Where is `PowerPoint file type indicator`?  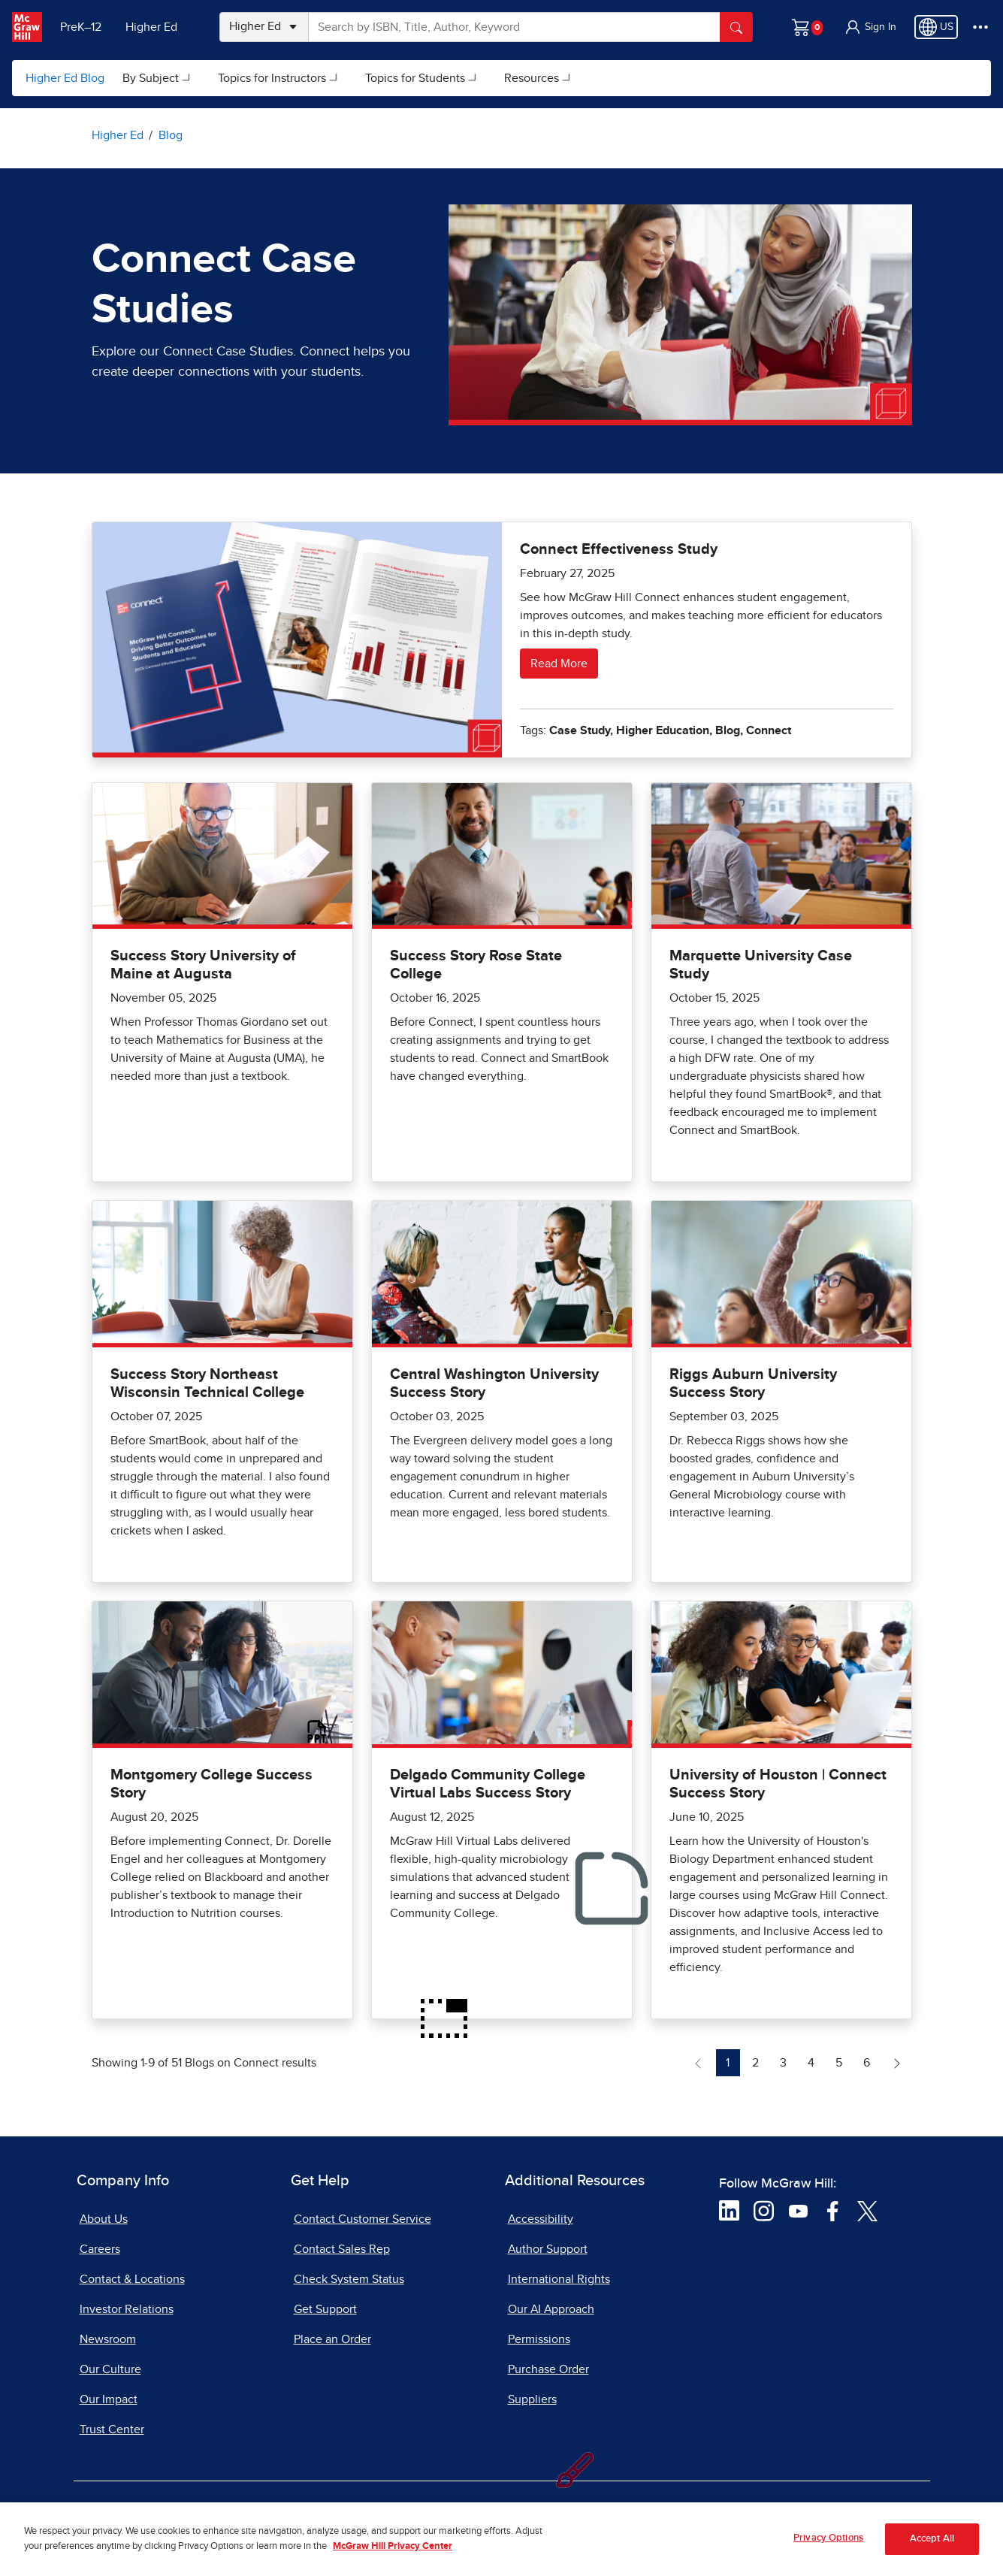 PowerPoint file type indicator is located at coordinates (316, 1731).